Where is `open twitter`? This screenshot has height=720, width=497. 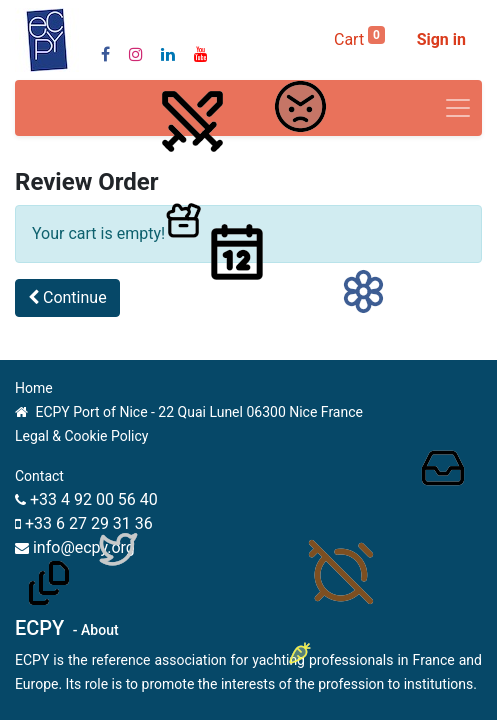 open twitter is located at coordinates (118, 548).